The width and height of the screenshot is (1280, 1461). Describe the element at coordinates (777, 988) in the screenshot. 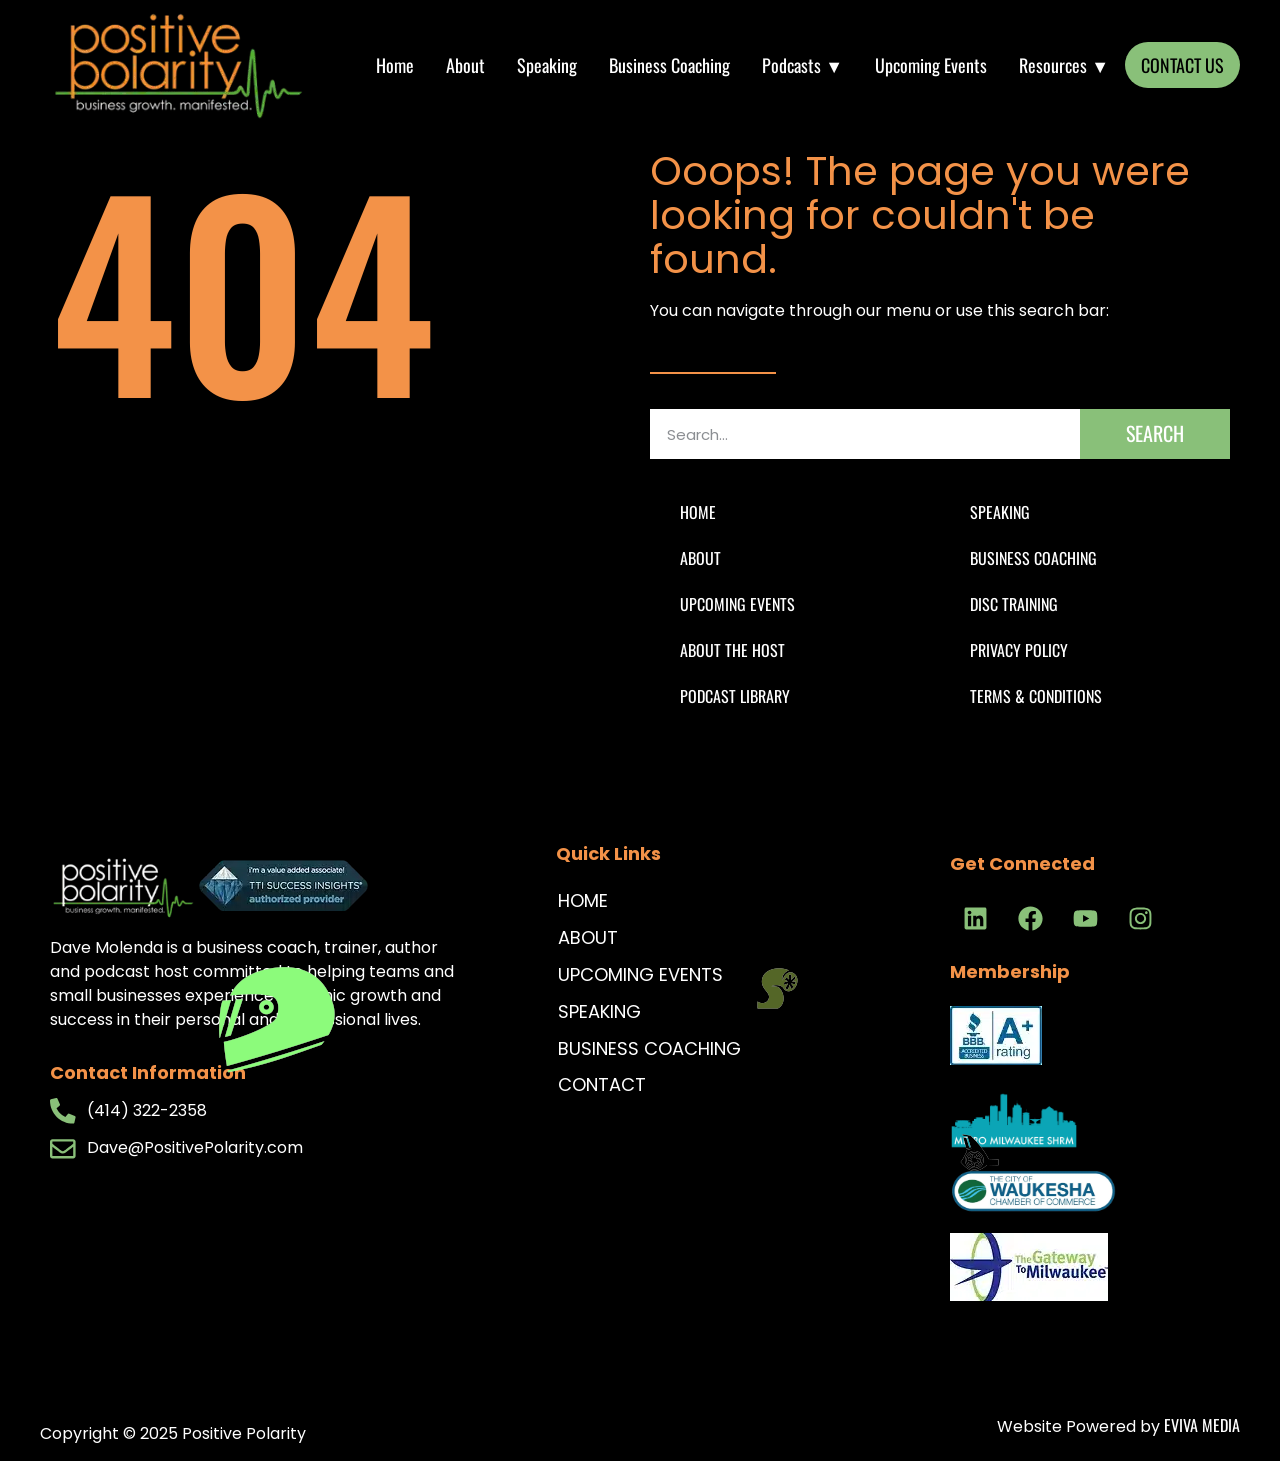

I see `parasitic worm enemy or creature in a game` at that location.